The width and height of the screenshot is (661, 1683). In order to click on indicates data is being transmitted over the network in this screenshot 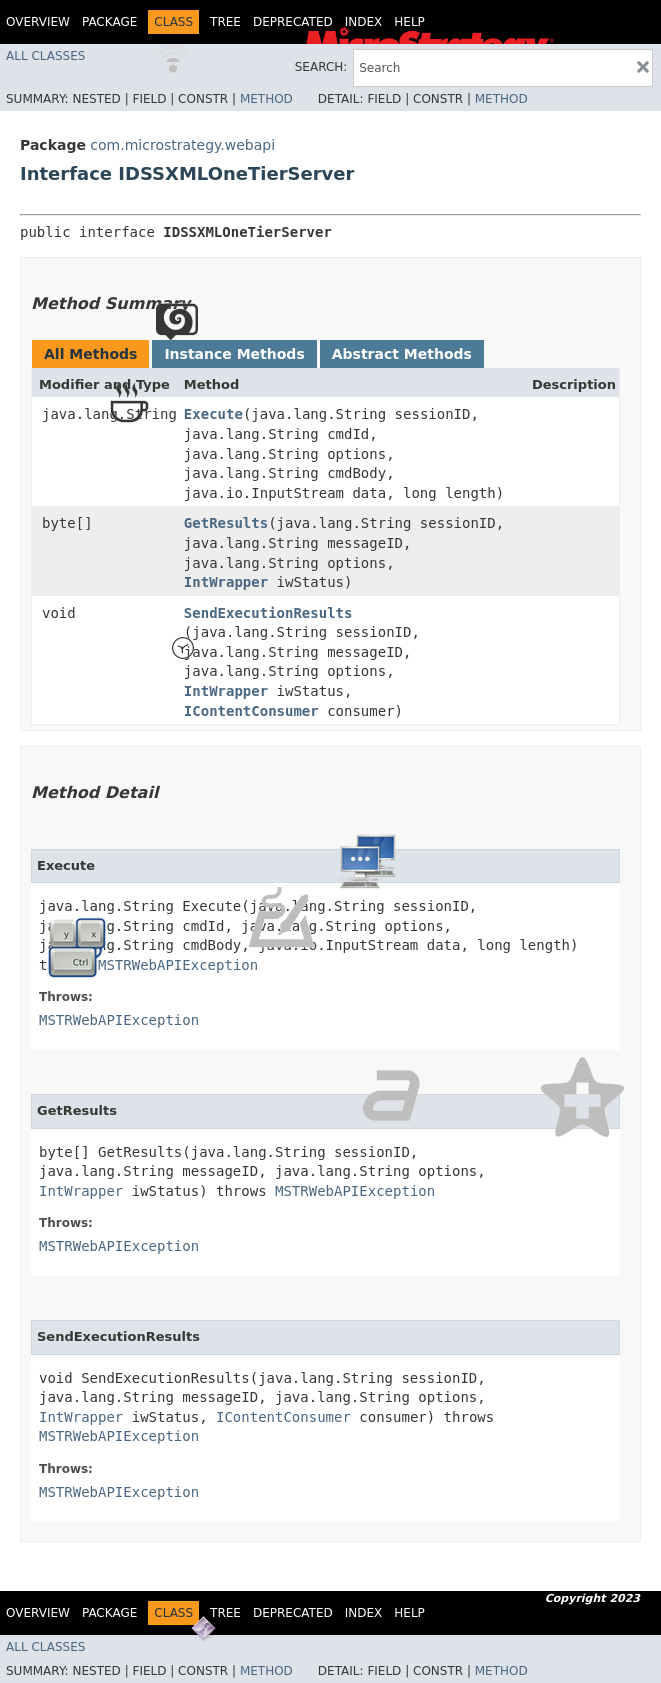, I will do `click(367, 861)`.